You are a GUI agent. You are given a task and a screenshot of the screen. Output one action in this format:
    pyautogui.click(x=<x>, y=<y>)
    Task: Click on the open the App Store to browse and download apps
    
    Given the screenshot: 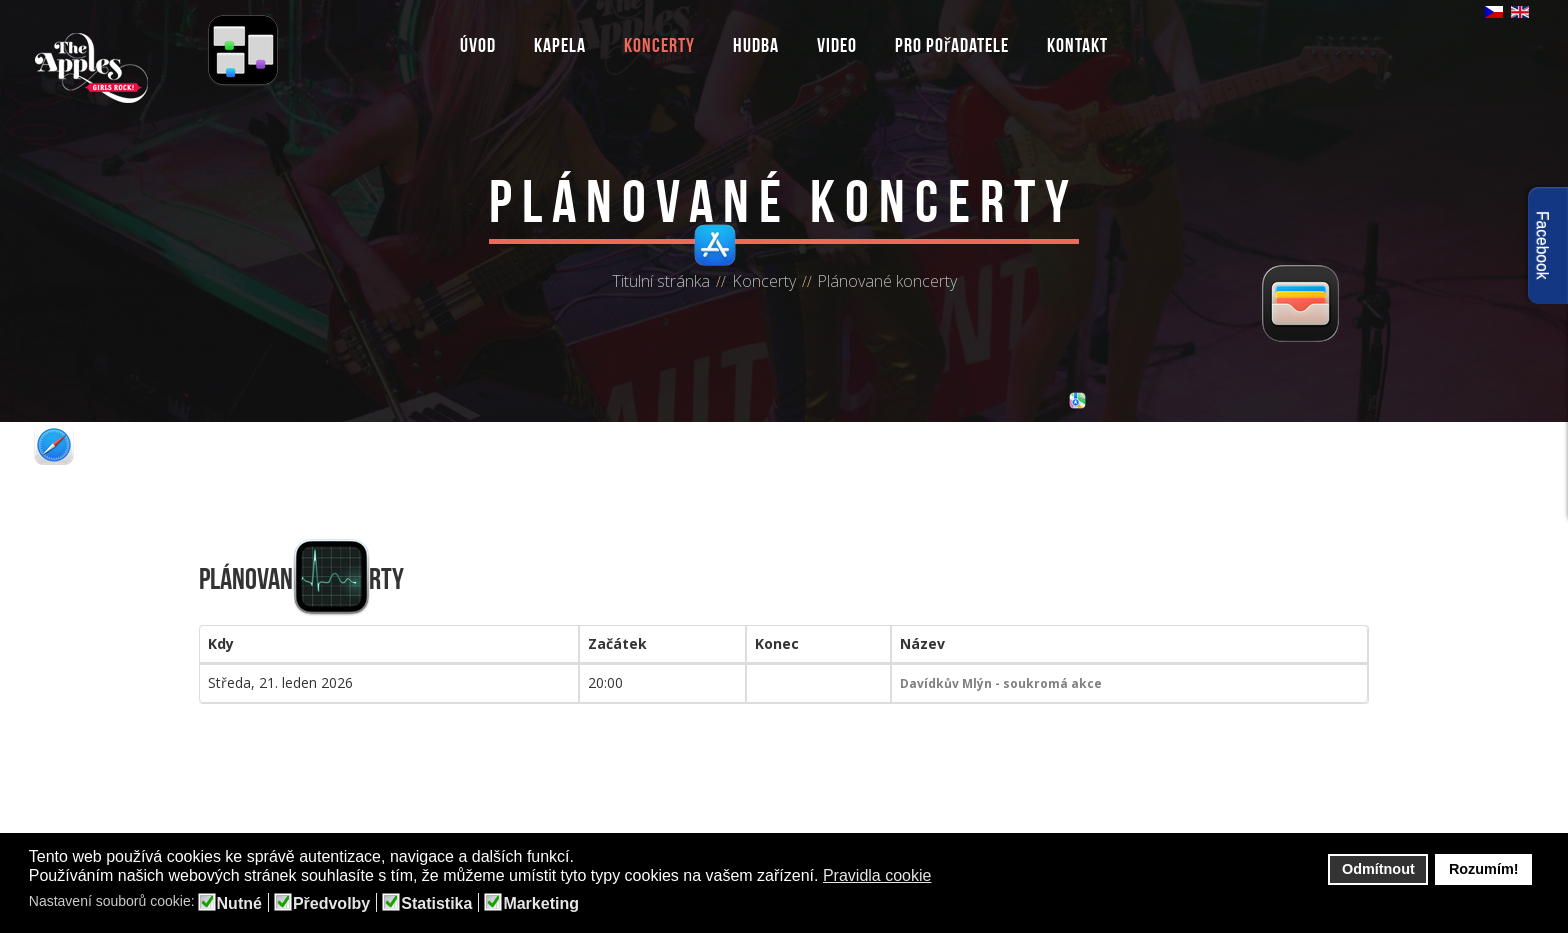 What is the action you would take?
    pyautogui.click(x=715, y=245)
    